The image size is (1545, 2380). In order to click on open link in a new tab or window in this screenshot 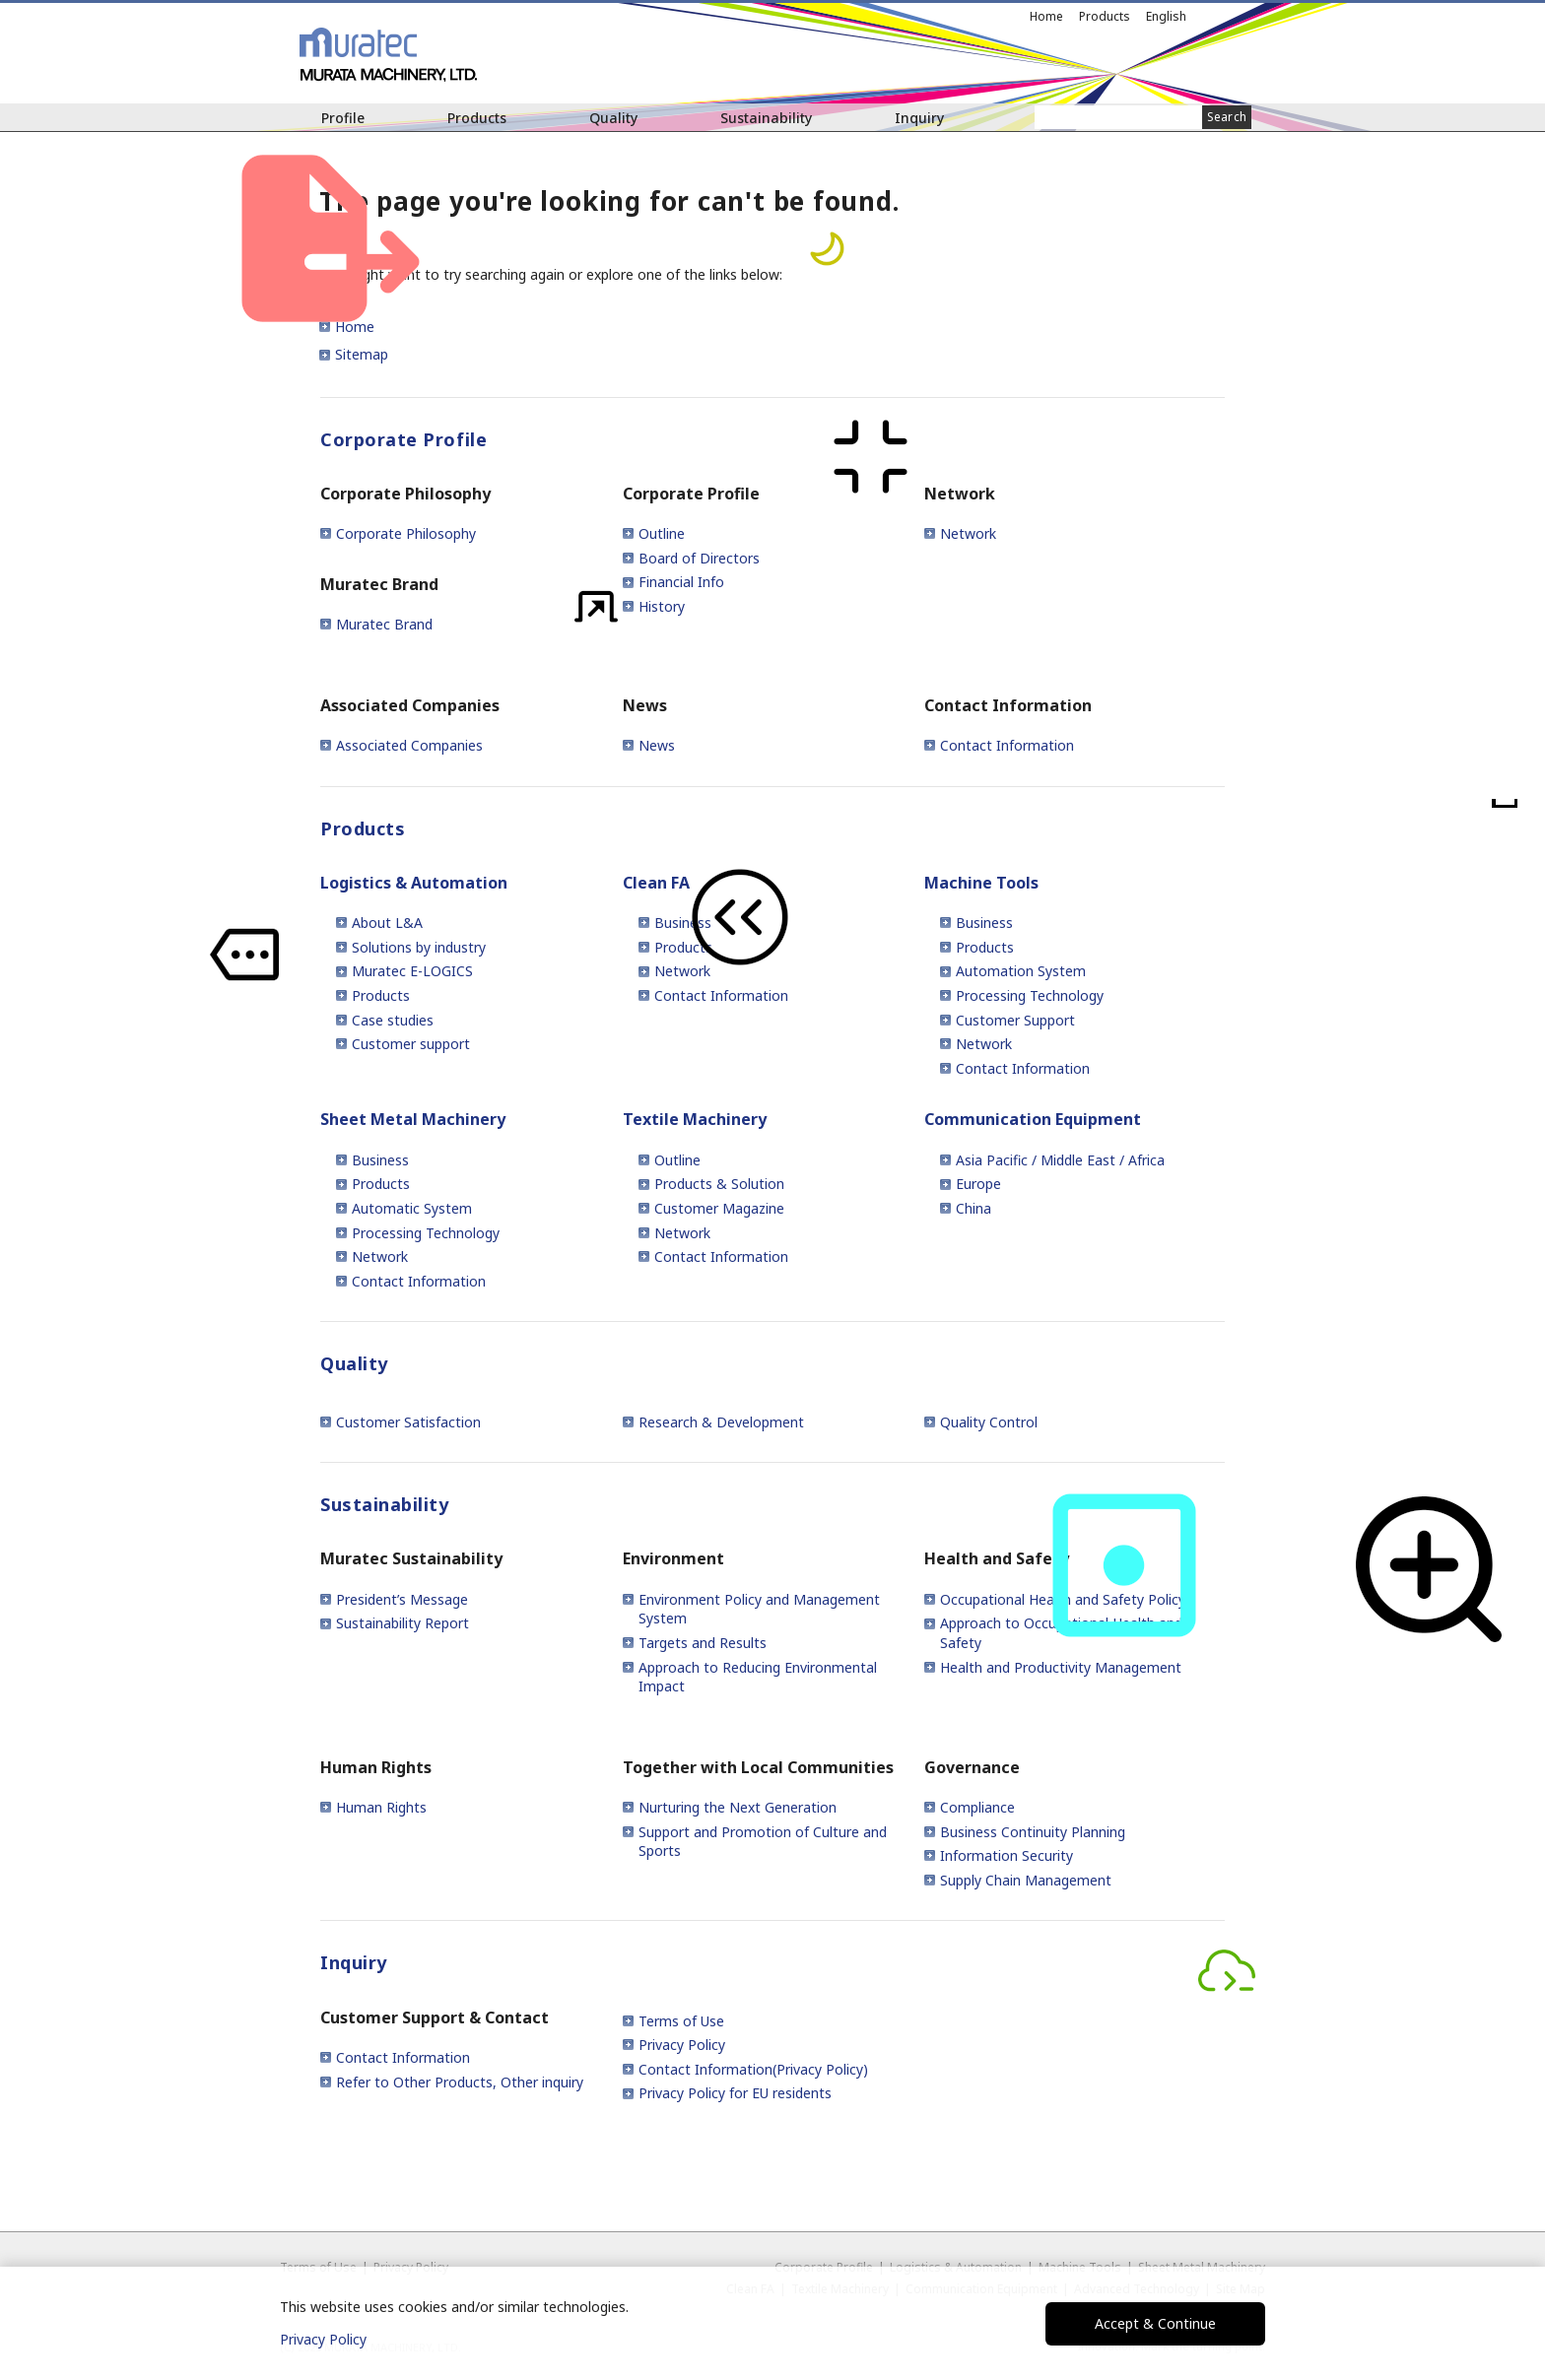, I will do `click(596, 606)`.